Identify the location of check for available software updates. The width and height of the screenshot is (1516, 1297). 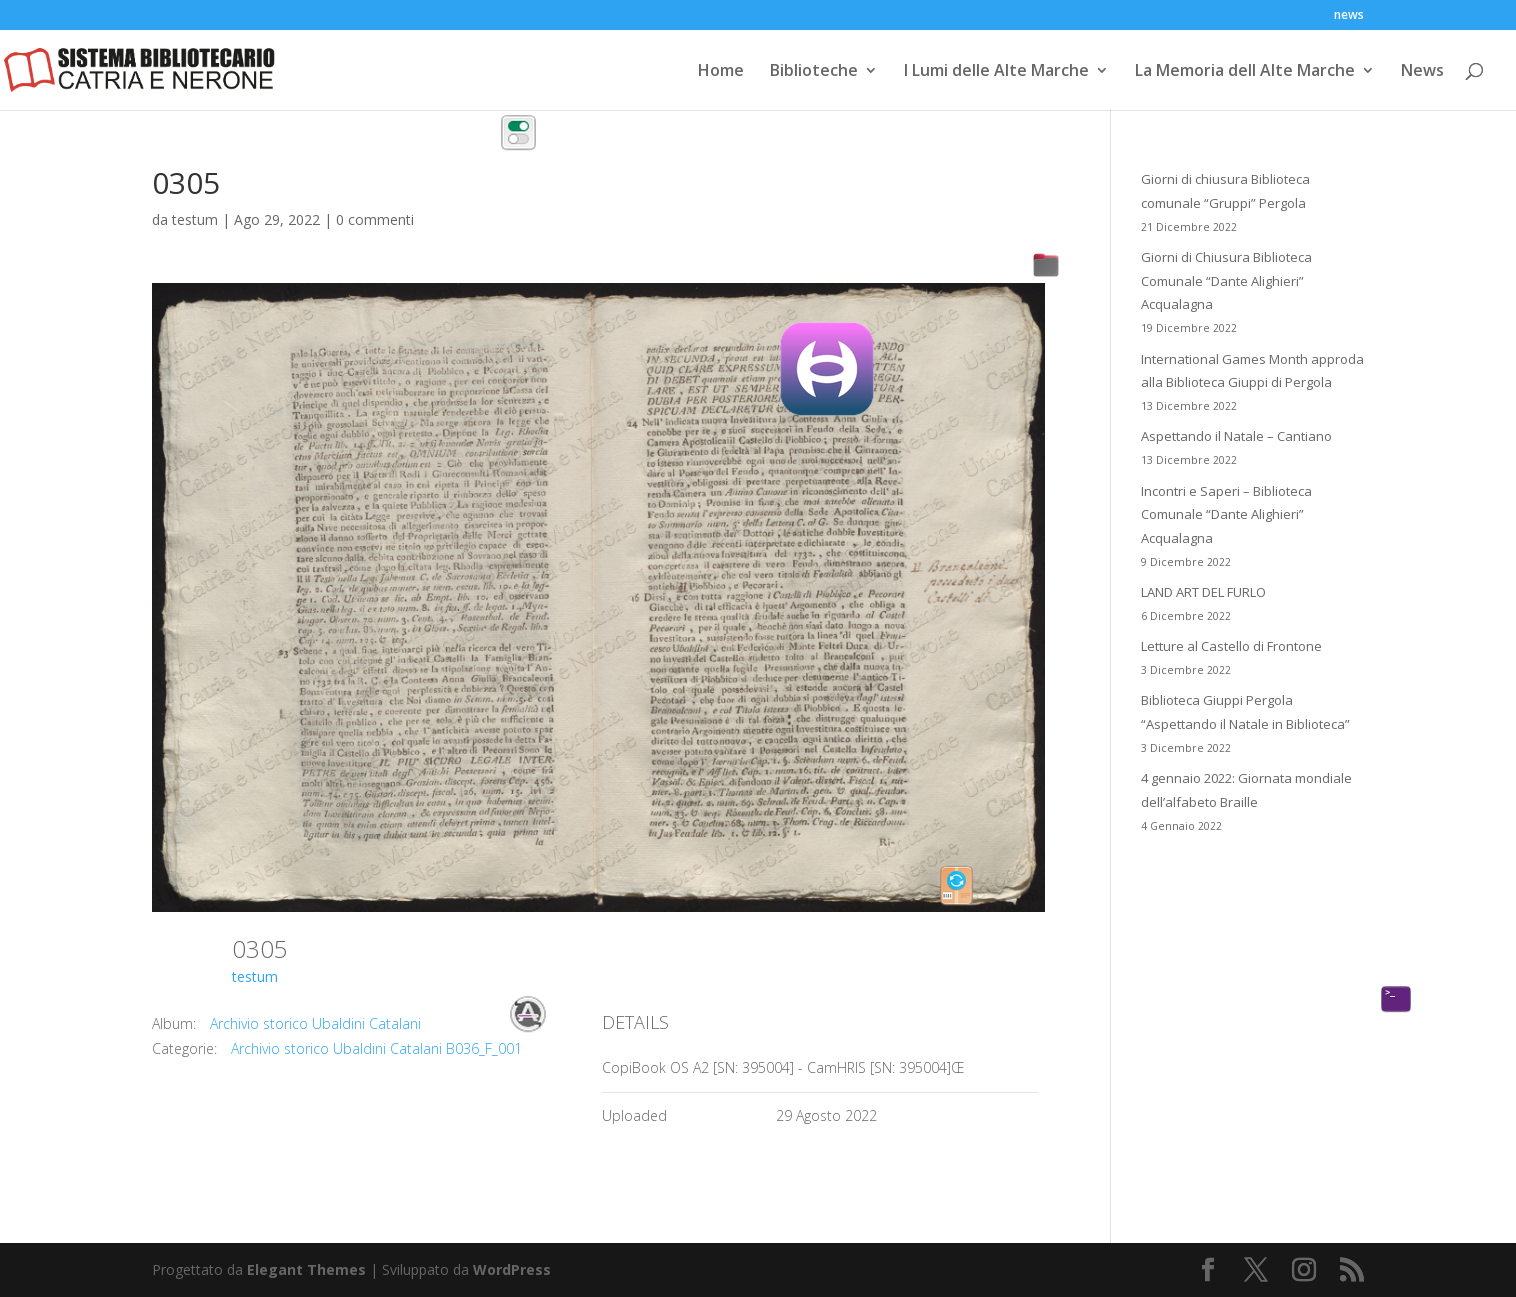
(528, 1014).